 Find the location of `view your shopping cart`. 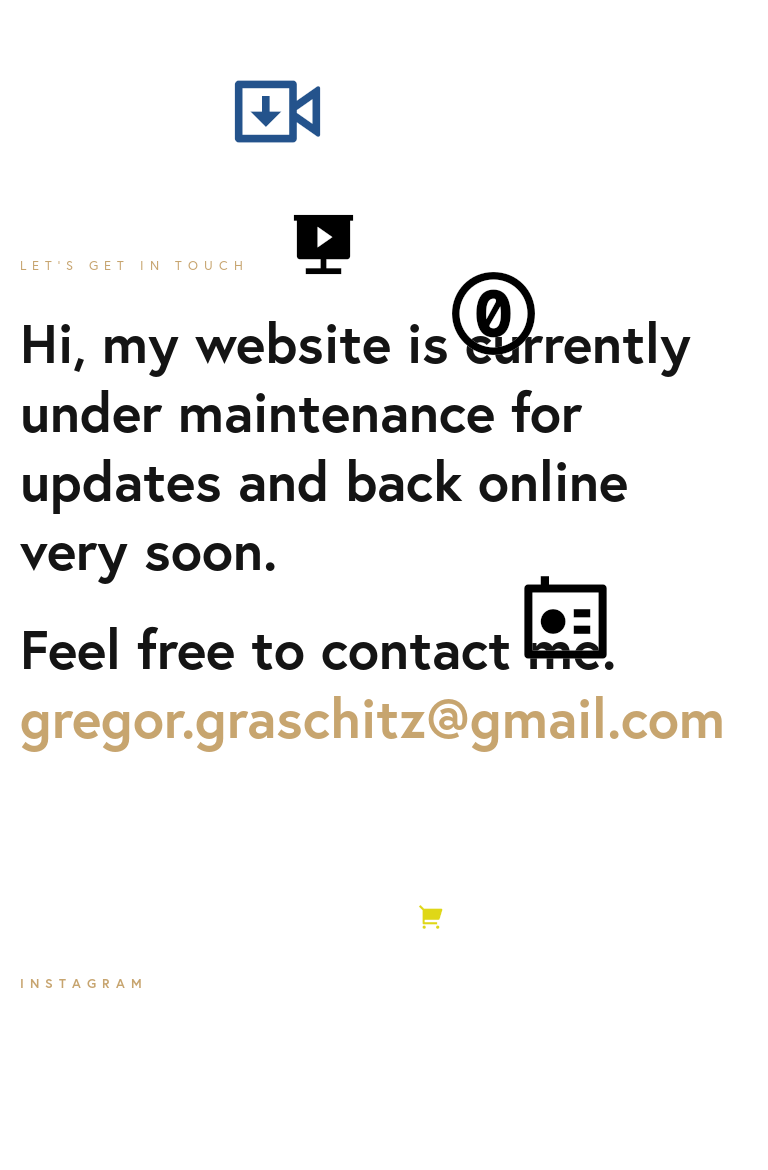

view your shopping cart is located at coordinates (431, 916).